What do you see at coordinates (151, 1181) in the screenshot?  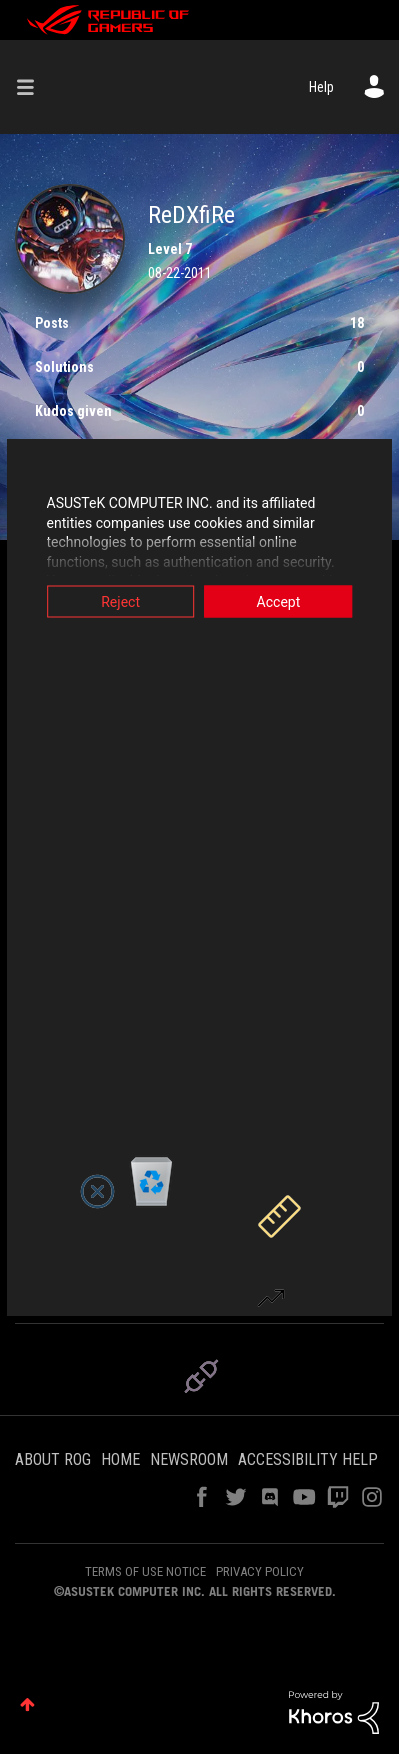 I see `empty recycle bin with no deleted items` at bounding box center [151, 1181].